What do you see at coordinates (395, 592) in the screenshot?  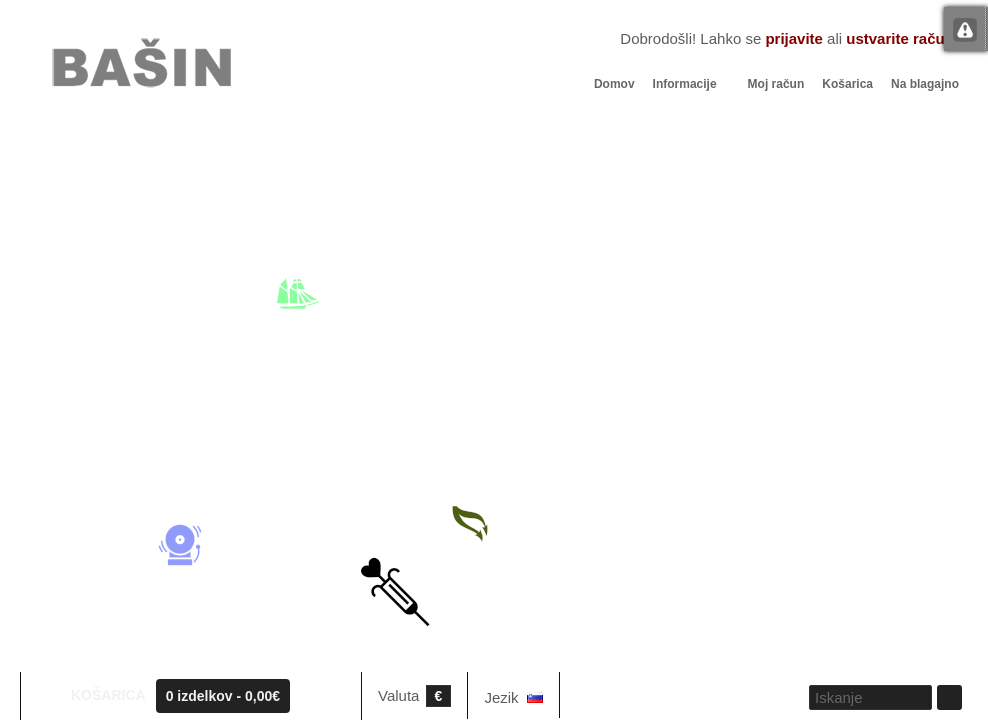 I see `inject love or affection in a game` at bounding box center [395, 592].